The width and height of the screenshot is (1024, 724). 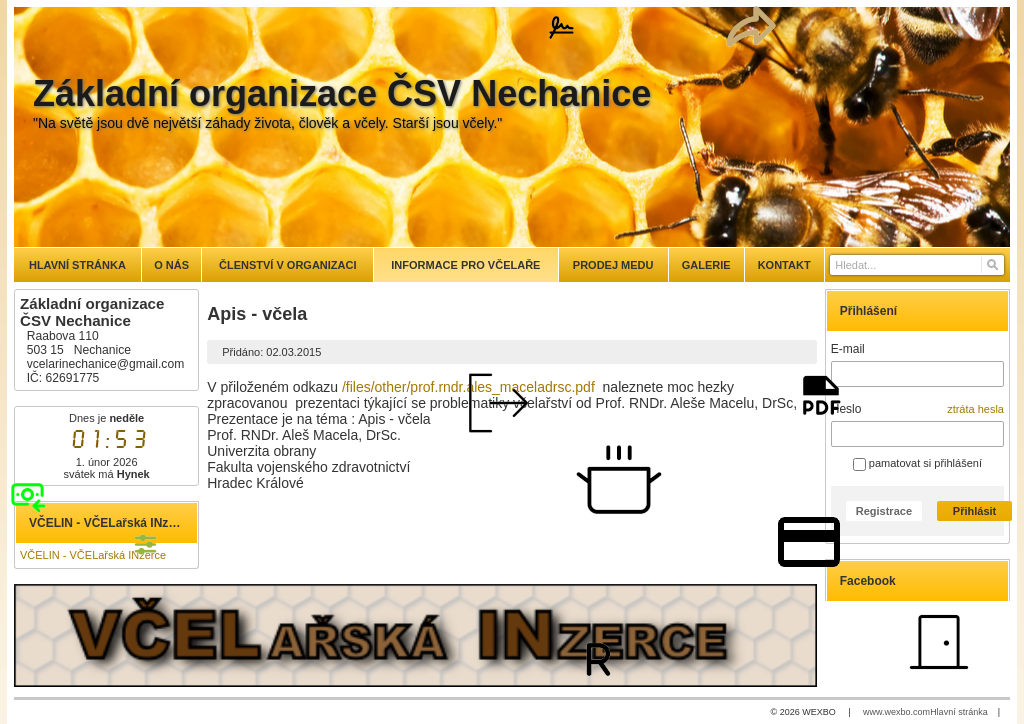 What do you see at coordinates (821, 397) in the screenshot?
I see `open a PDF document` at bounding box center [821, 397].